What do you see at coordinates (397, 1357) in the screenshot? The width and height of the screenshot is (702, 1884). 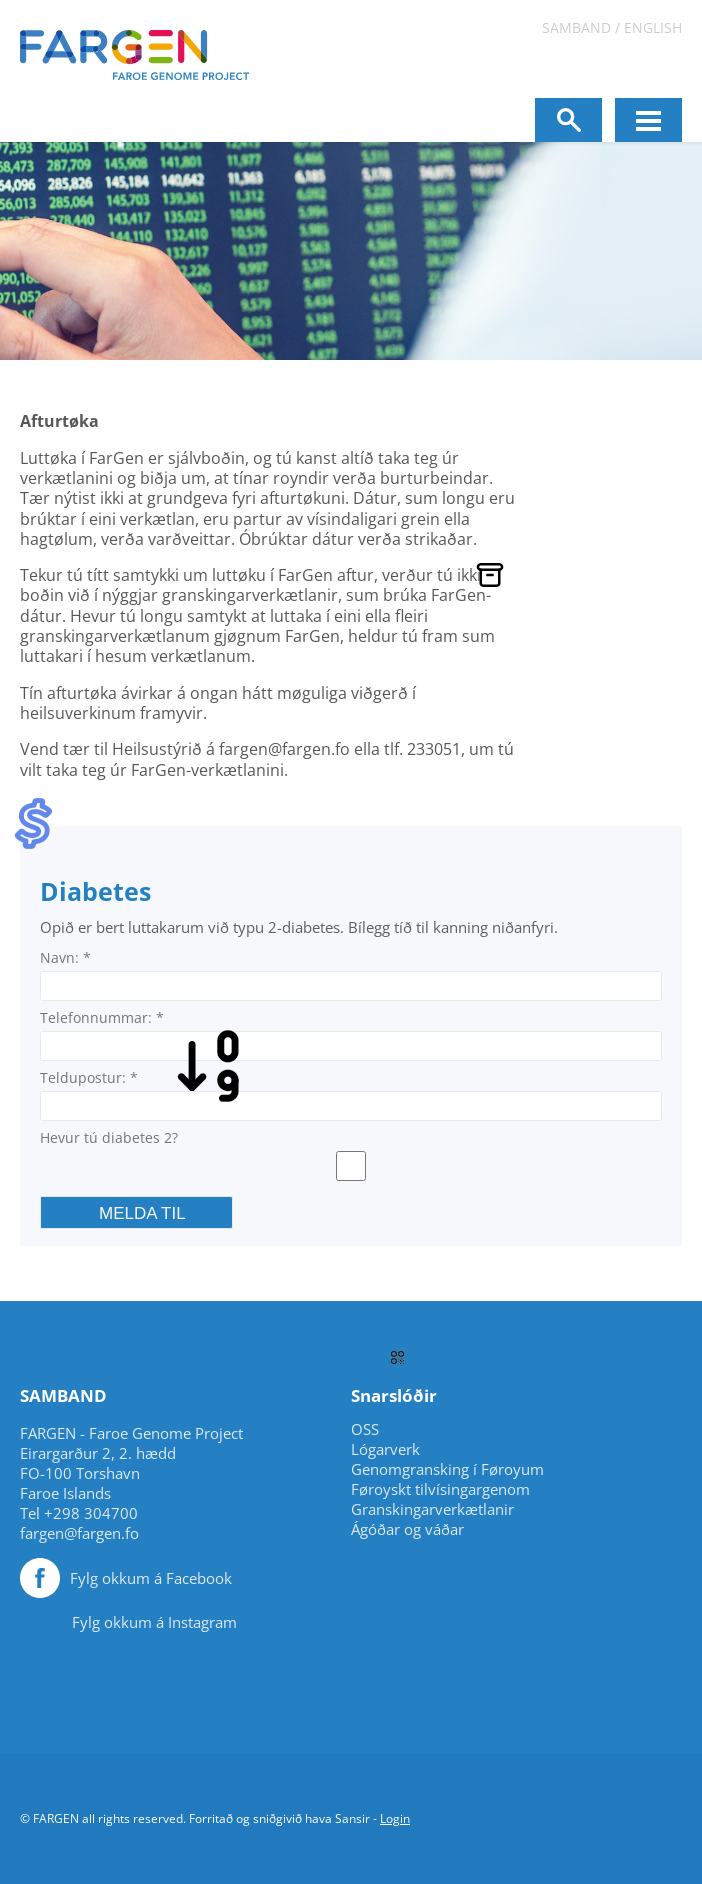 I see `scan or generate a QR code` at bounding box center [397, 1357].